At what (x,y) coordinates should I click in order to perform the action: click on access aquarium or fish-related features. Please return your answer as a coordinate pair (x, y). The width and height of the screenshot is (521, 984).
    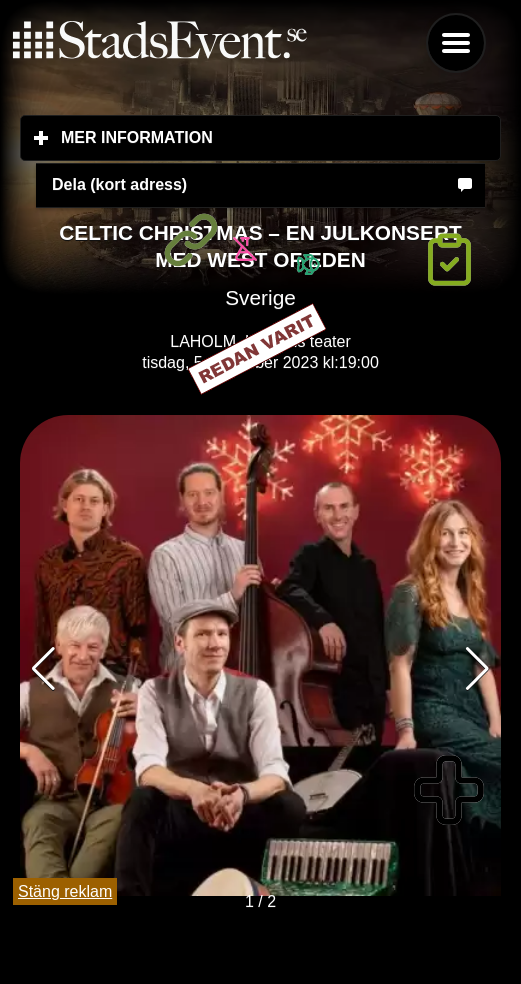
    Looking at the image, I should click on (308, 264).